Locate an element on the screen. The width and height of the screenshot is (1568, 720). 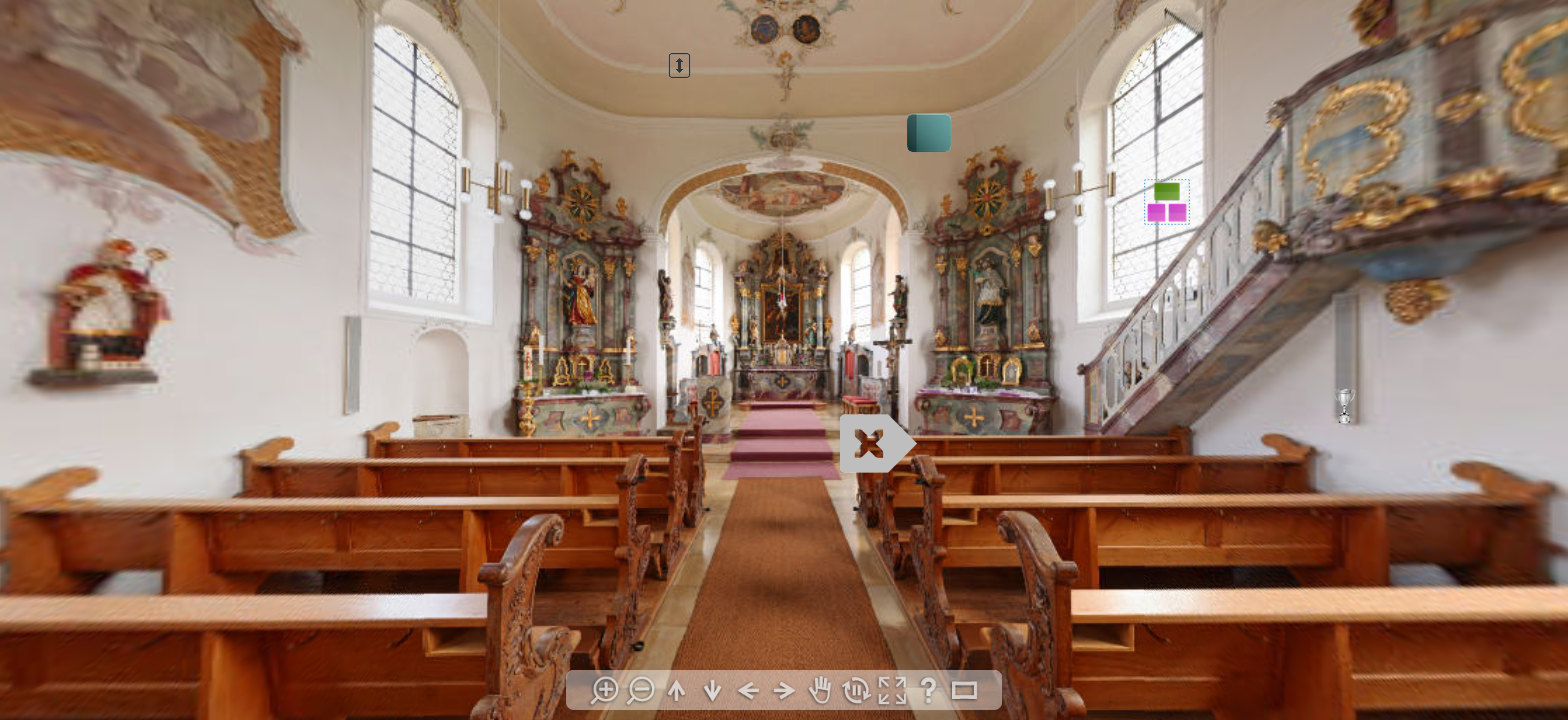
indicates second place achievement or silver-tier ranking is located at coordinates (1345, 406).